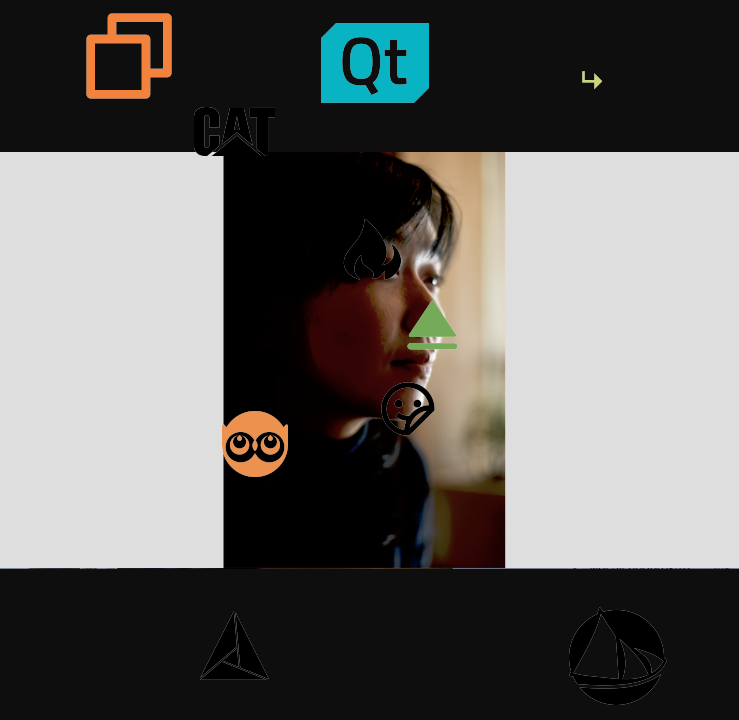 This screenshot has width=739, height=720. What do you see at coordinates (591, 80) in the screenshot?
I see `reply to a message or comment` at bounding box center [591, 80].